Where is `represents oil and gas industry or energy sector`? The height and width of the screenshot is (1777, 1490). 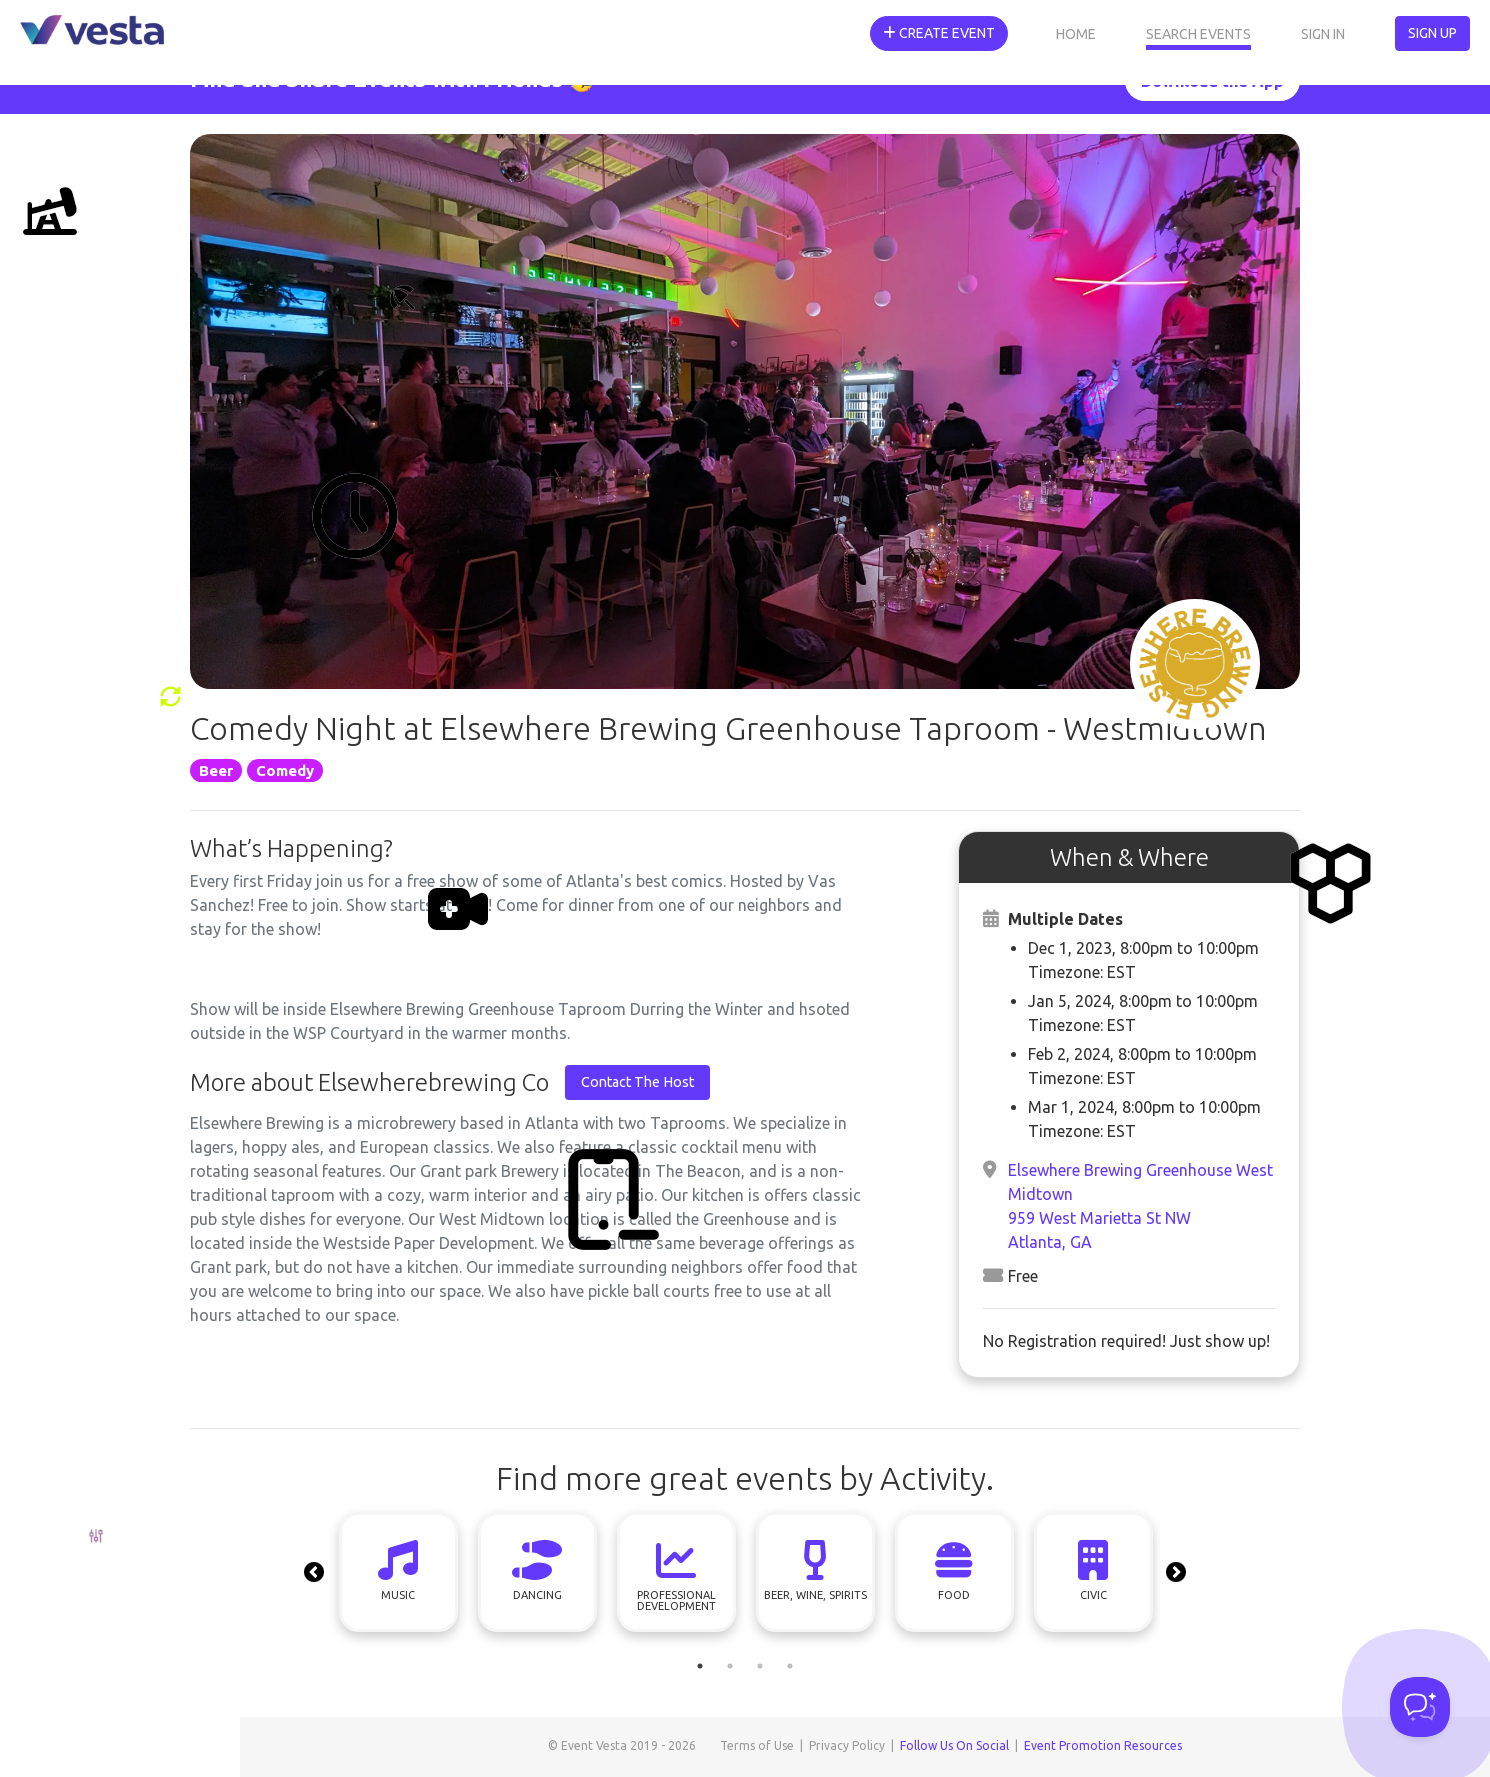 represents oil and gas industry or energy sector is located at coordinates (50, 211).